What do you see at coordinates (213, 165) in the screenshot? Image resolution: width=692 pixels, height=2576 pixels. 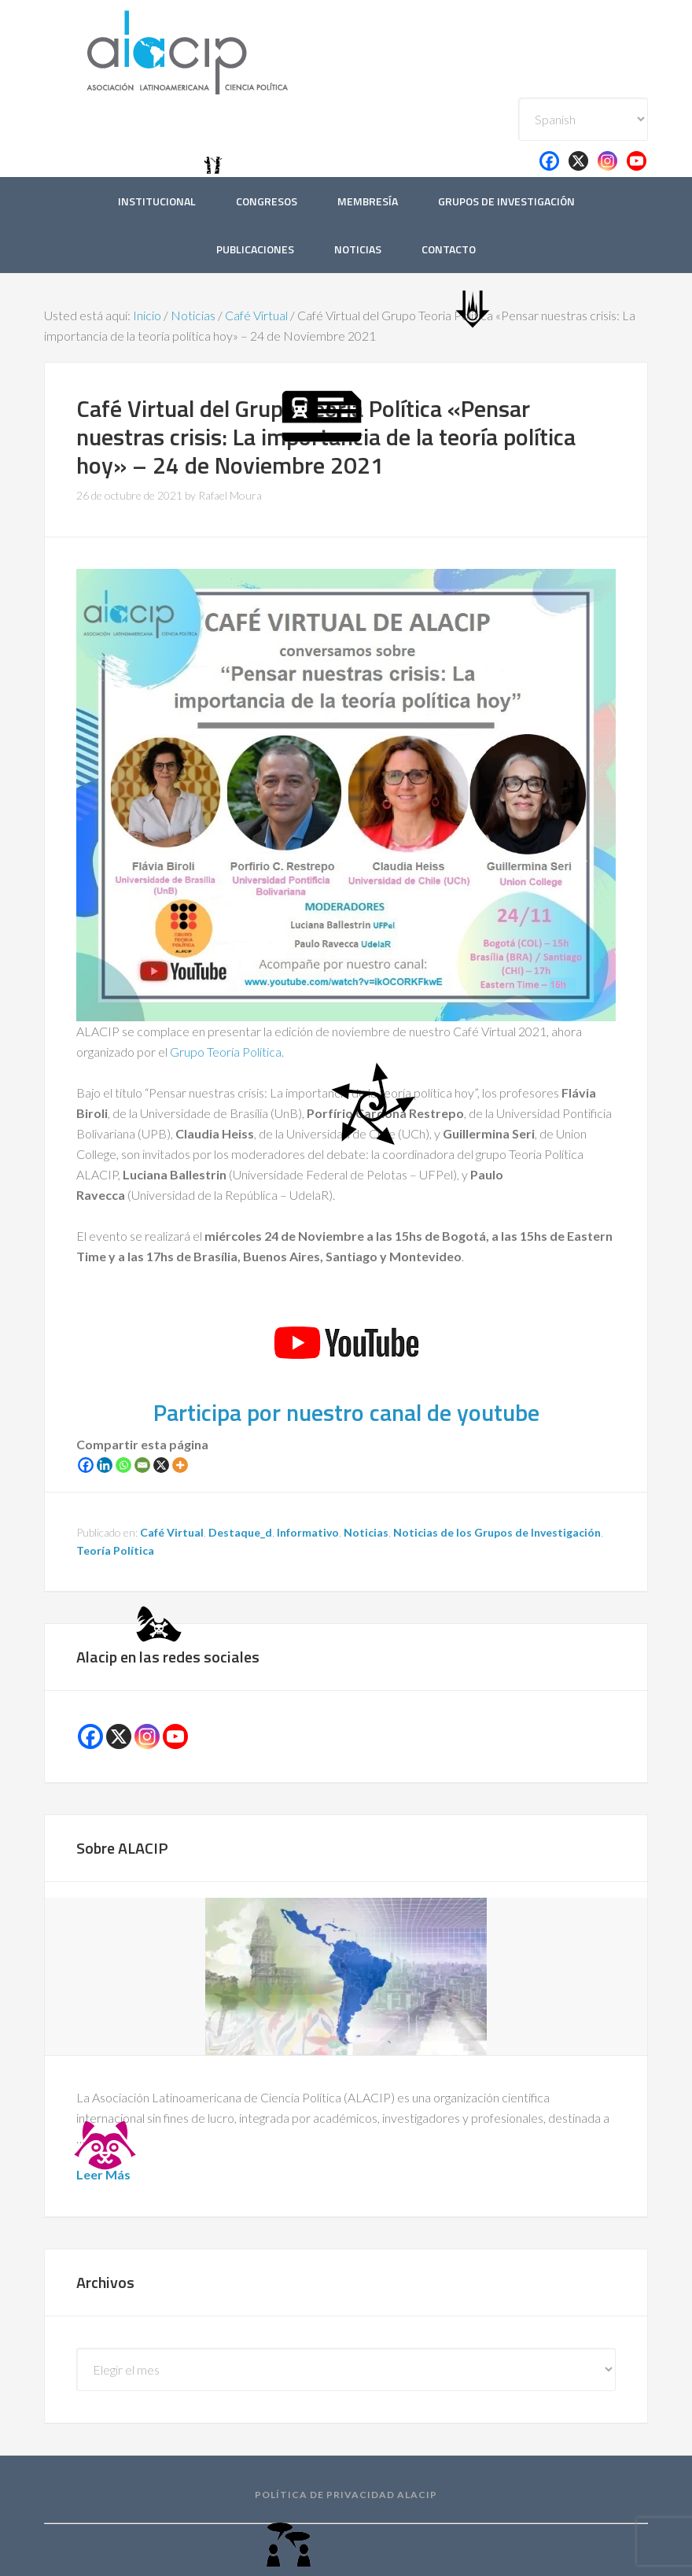 I see `access forest or nature-themed game area` at bounding box center [213, 165].